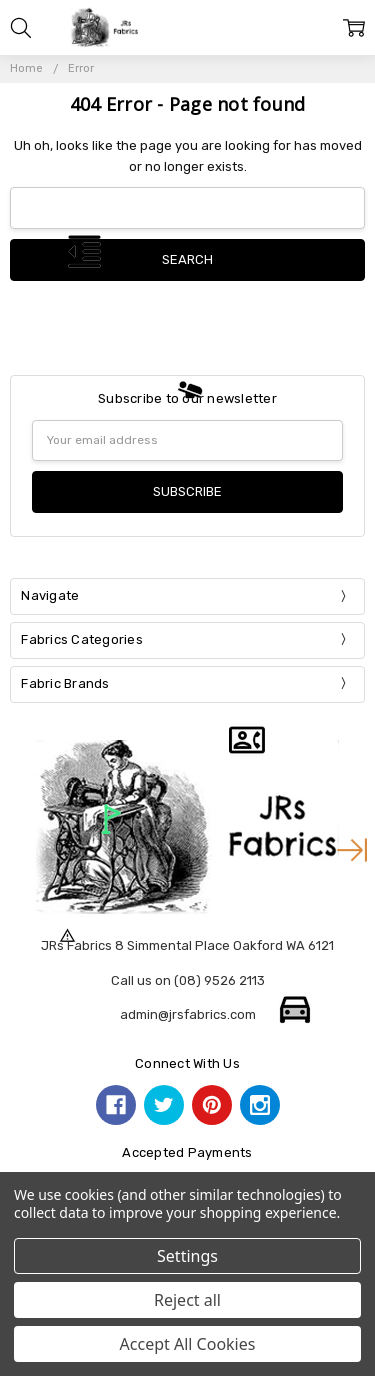  What do you see at coordinates (295, 1008) in the screenshot?
I see `get driving directions` at bounding box center [295, 1008].